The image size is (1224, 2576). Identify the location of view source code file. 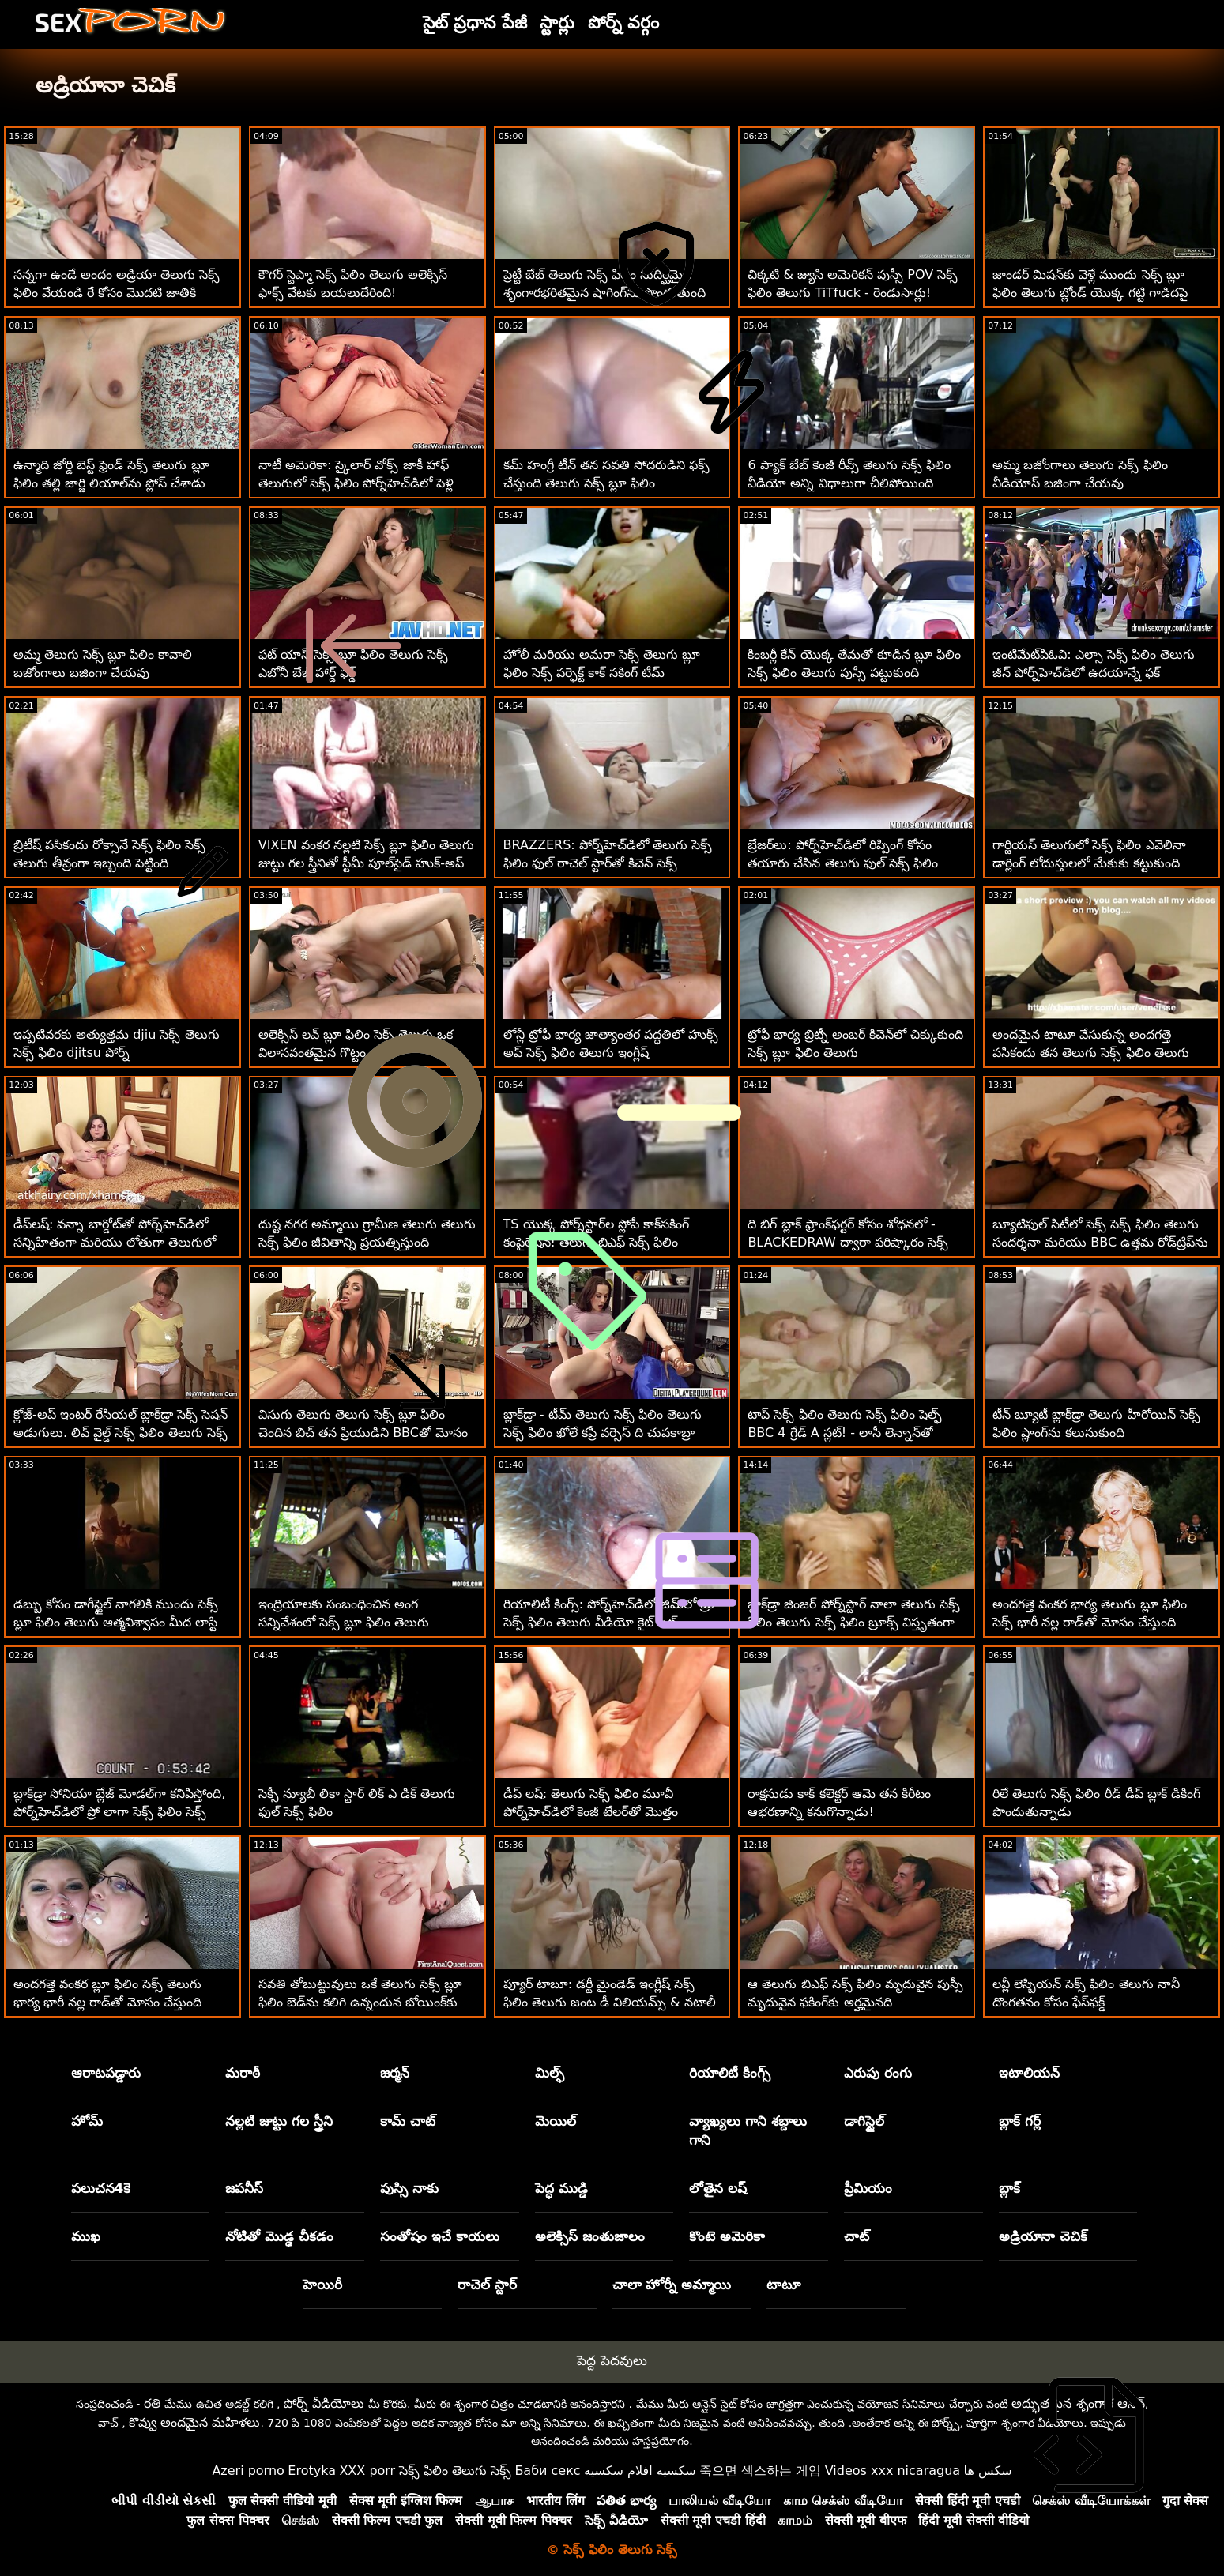
(1096, 2435).